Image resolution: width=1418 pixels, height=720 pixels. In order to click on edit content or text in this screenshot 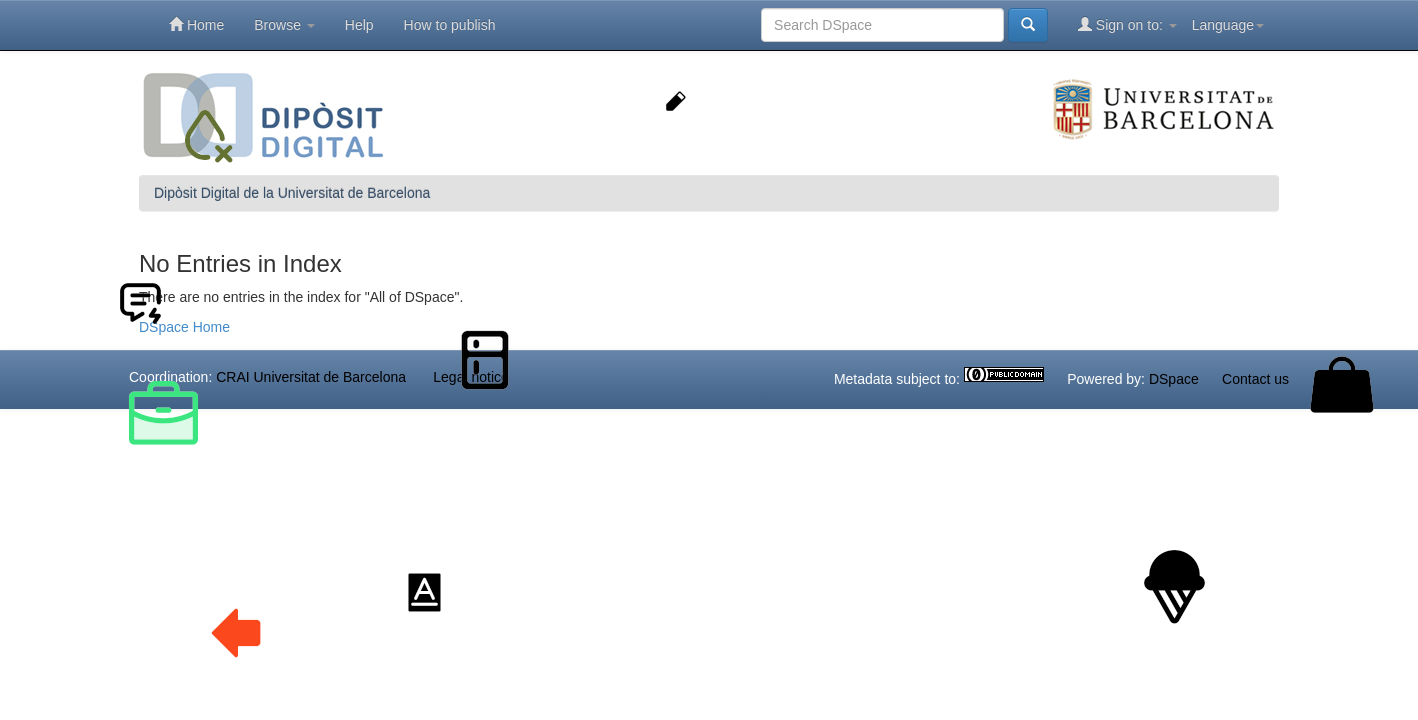, I will do `click(675, 101)`.